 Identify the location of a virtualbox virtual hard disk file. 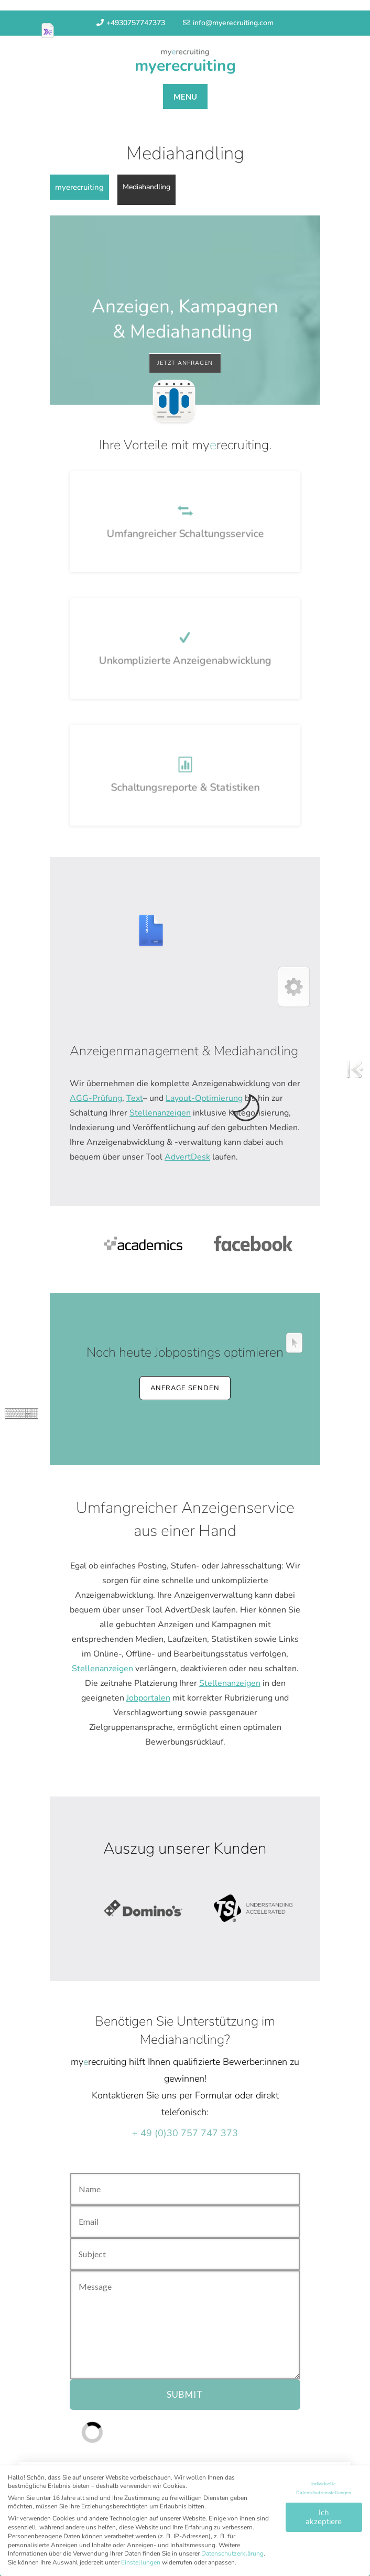
(151, 931).